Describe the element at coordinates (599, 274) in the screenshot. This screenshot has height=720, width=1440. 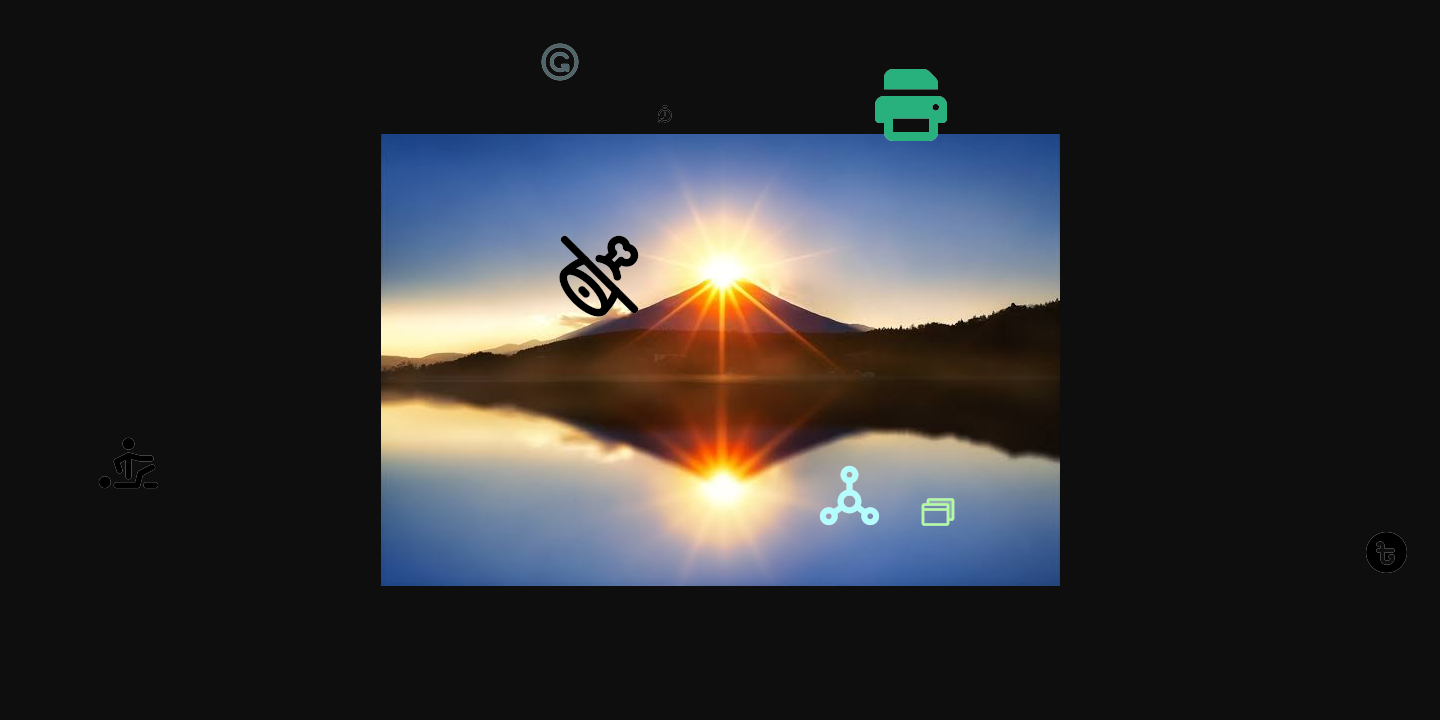
I see `indicates meat-free or vegetarian option` at that location.